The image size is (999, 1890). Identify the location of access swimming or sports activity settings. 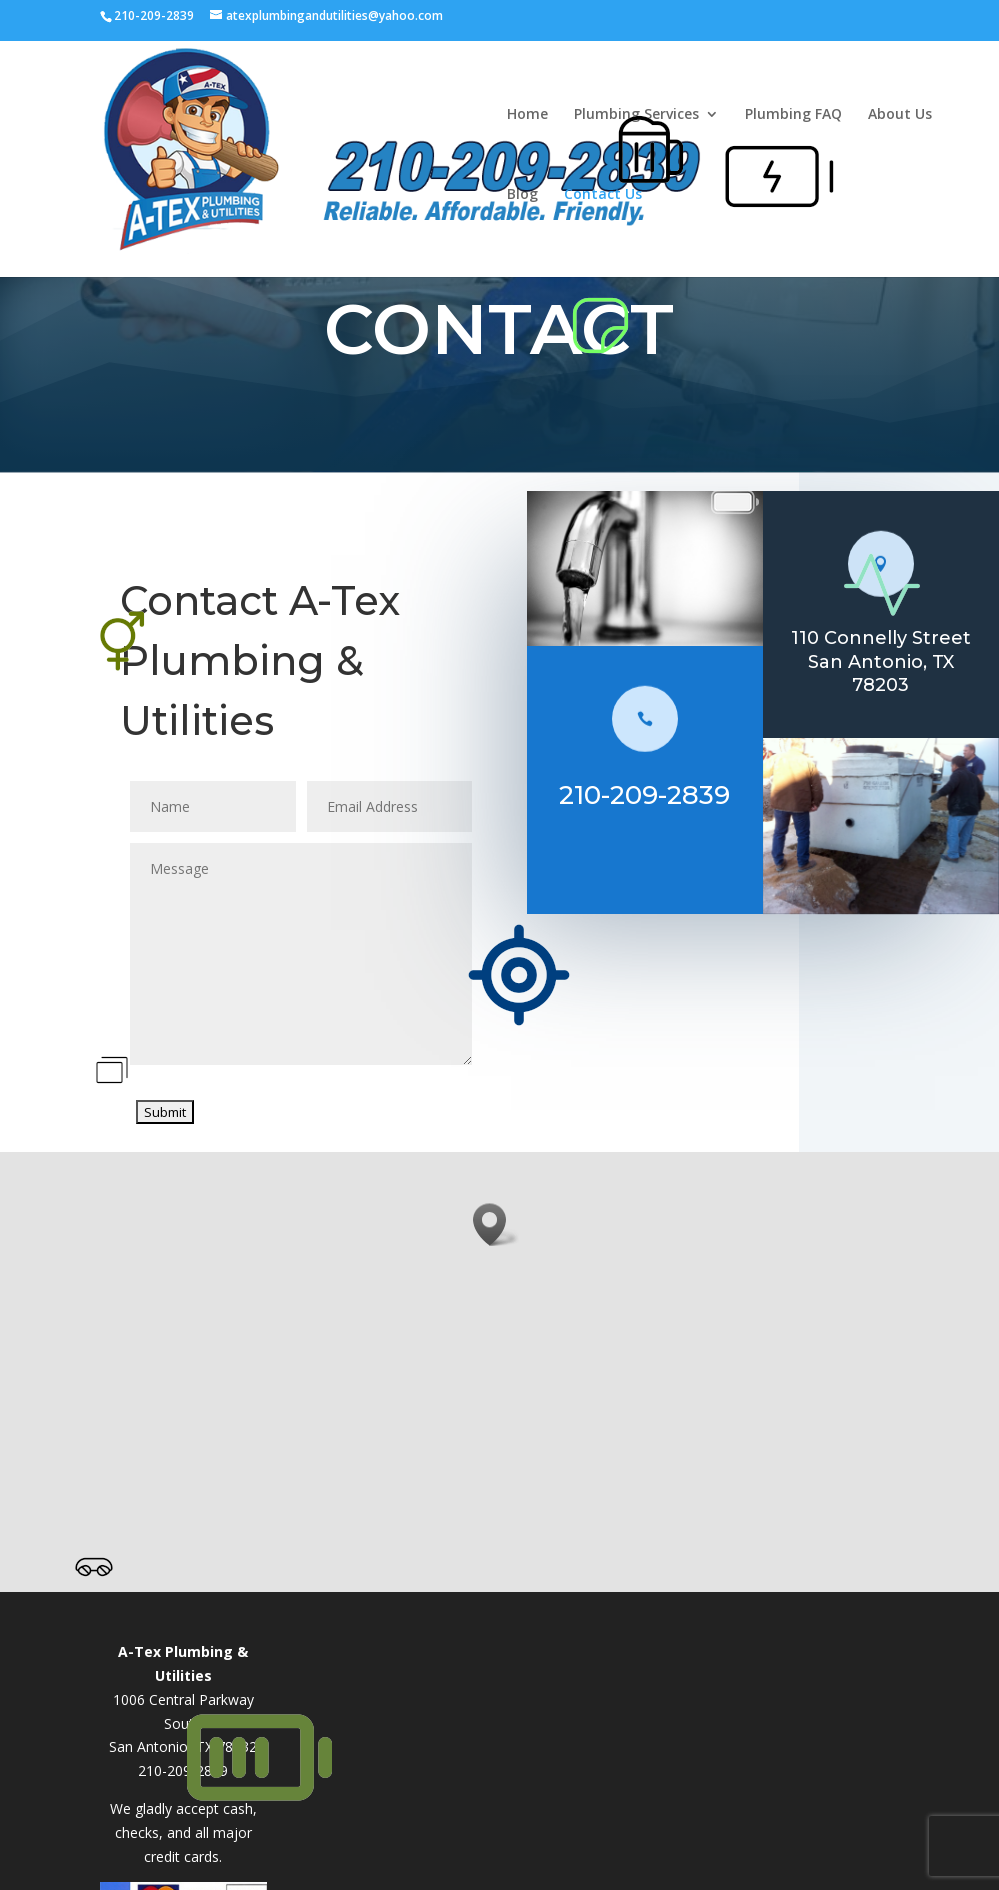
(94, 1567).